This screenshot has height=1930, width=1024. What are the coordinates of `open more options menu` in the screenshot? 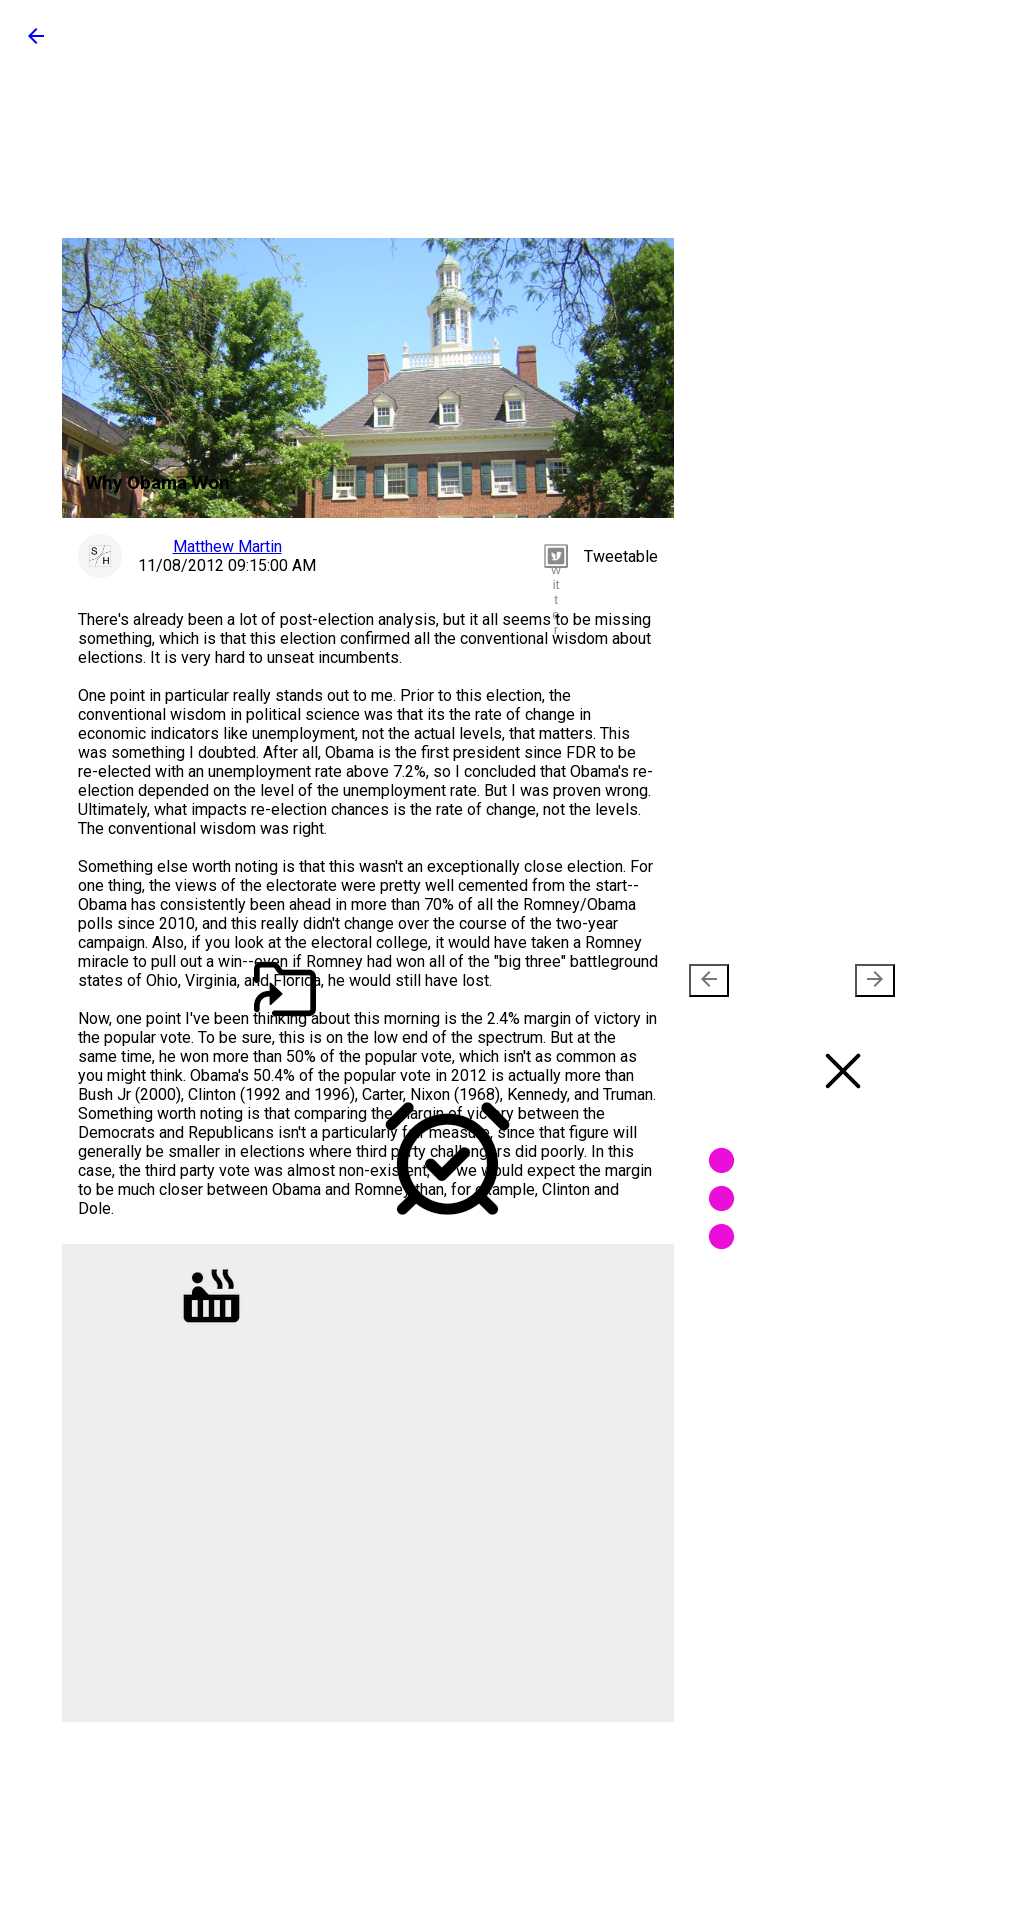 It's located at (721, 1198).